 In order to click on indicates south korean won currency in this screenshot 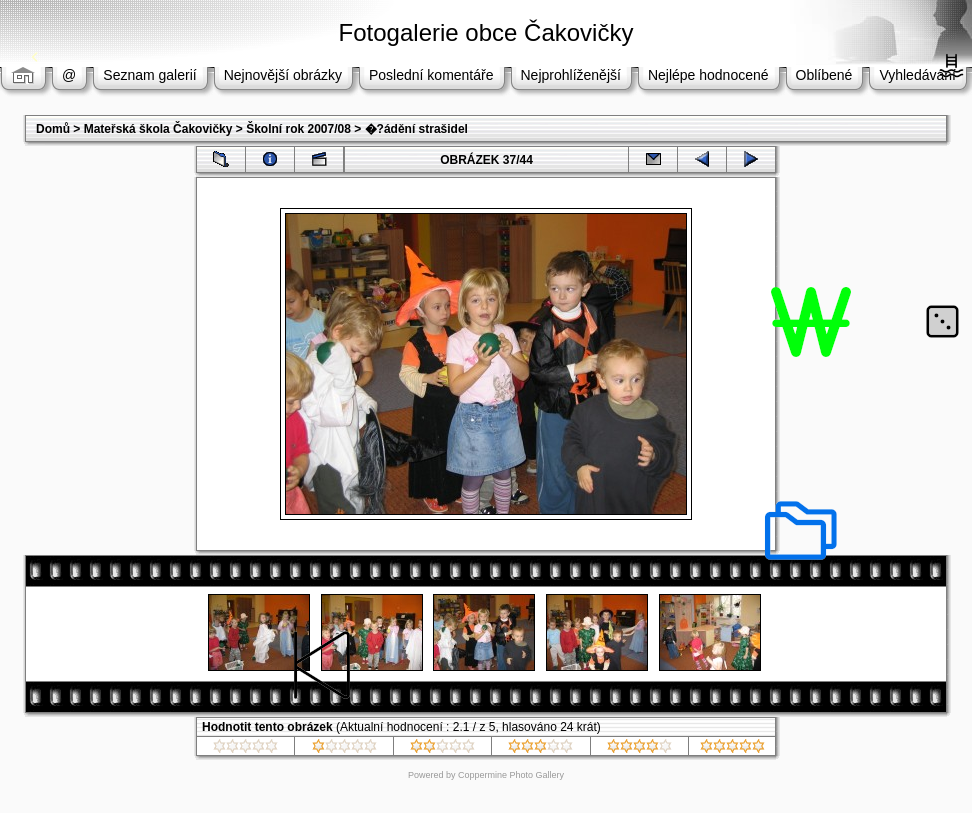, I will do `click(811, 322)`.